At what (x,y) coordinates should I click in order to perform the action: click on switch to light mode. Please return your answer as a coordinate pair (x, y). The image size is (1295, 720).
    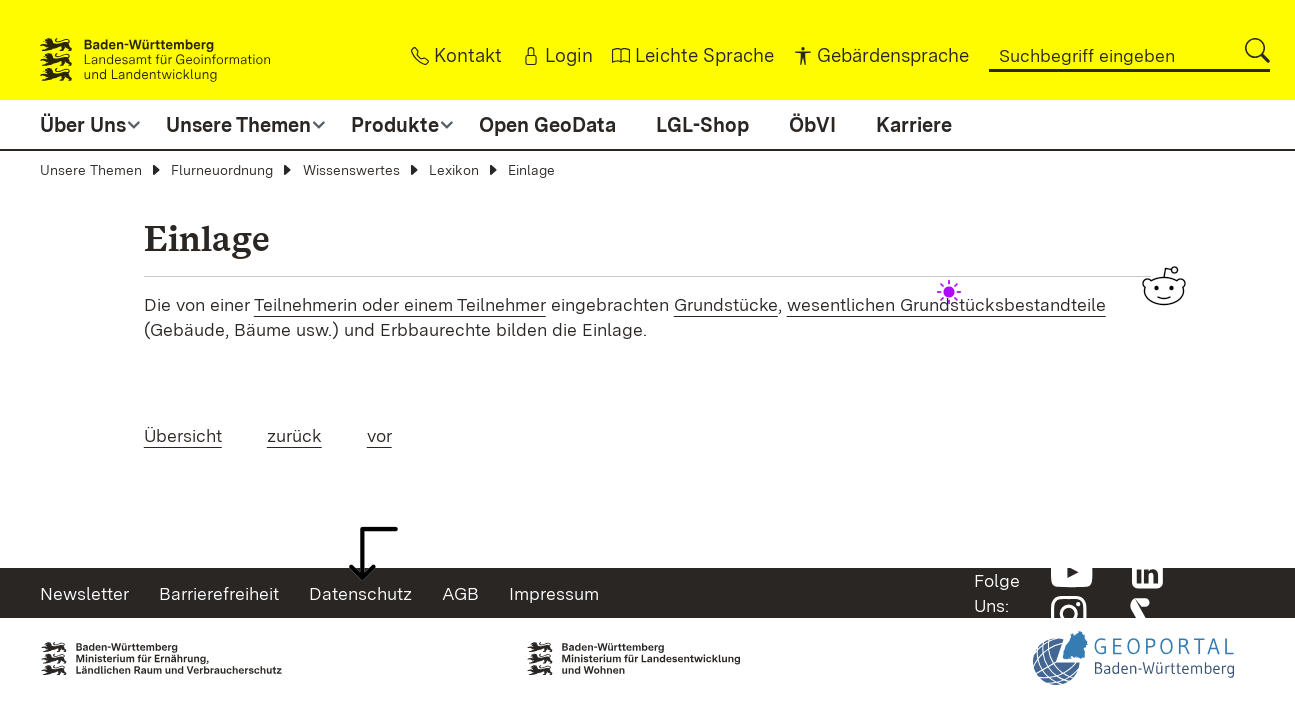
    Looking at the image, I should click on (949, 292).